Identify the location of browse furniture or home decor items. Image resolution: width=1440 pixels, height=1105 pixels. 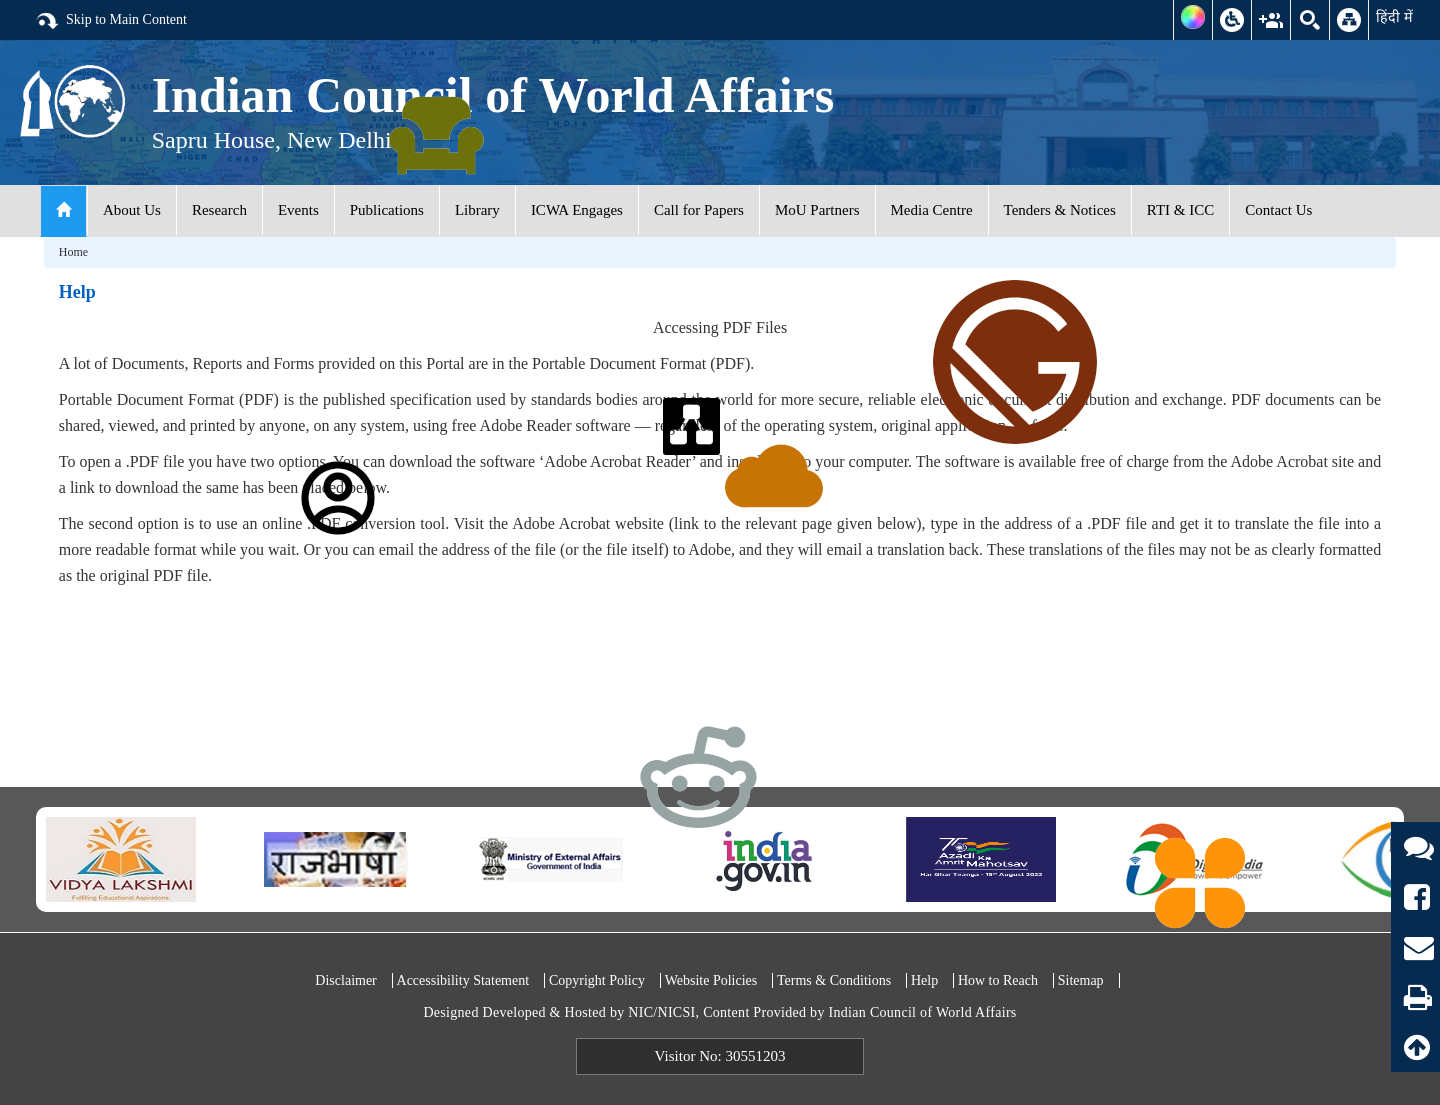
(436, 135).